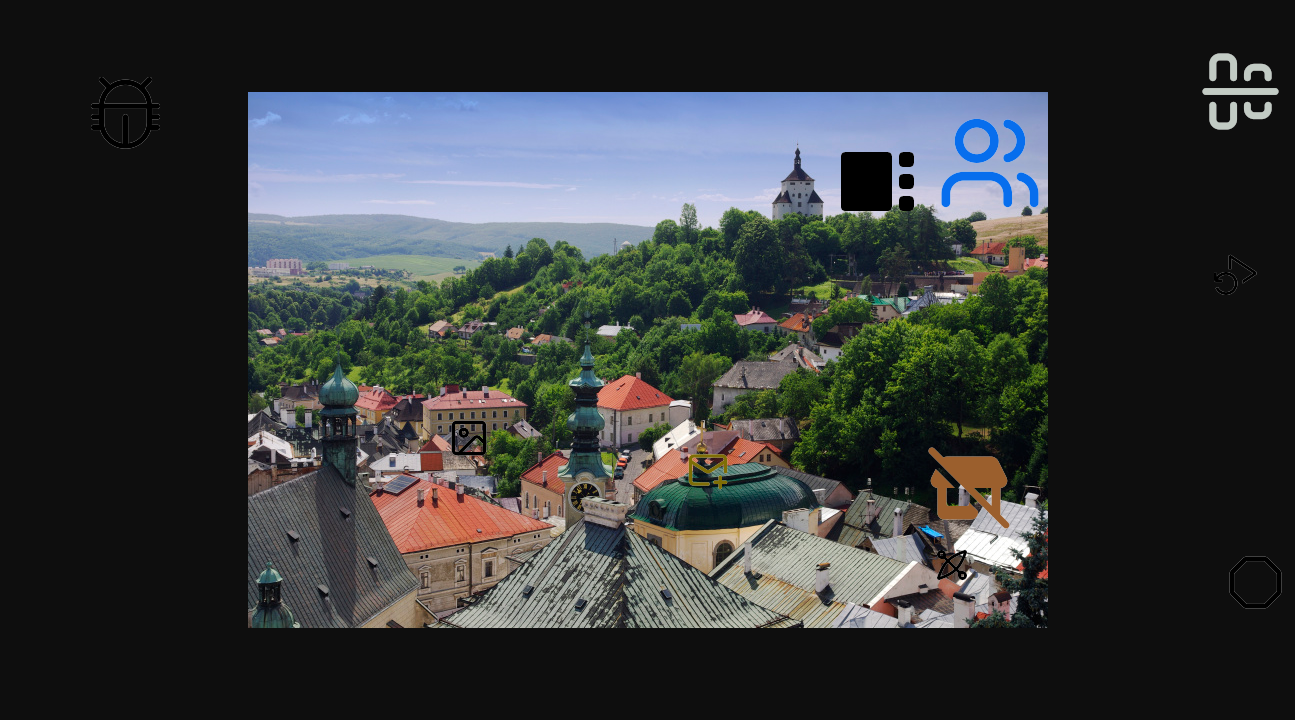 This screenshot has width=1295, height=720. I want to click on indicates a closed or unavailable shop, so click(969, 488).